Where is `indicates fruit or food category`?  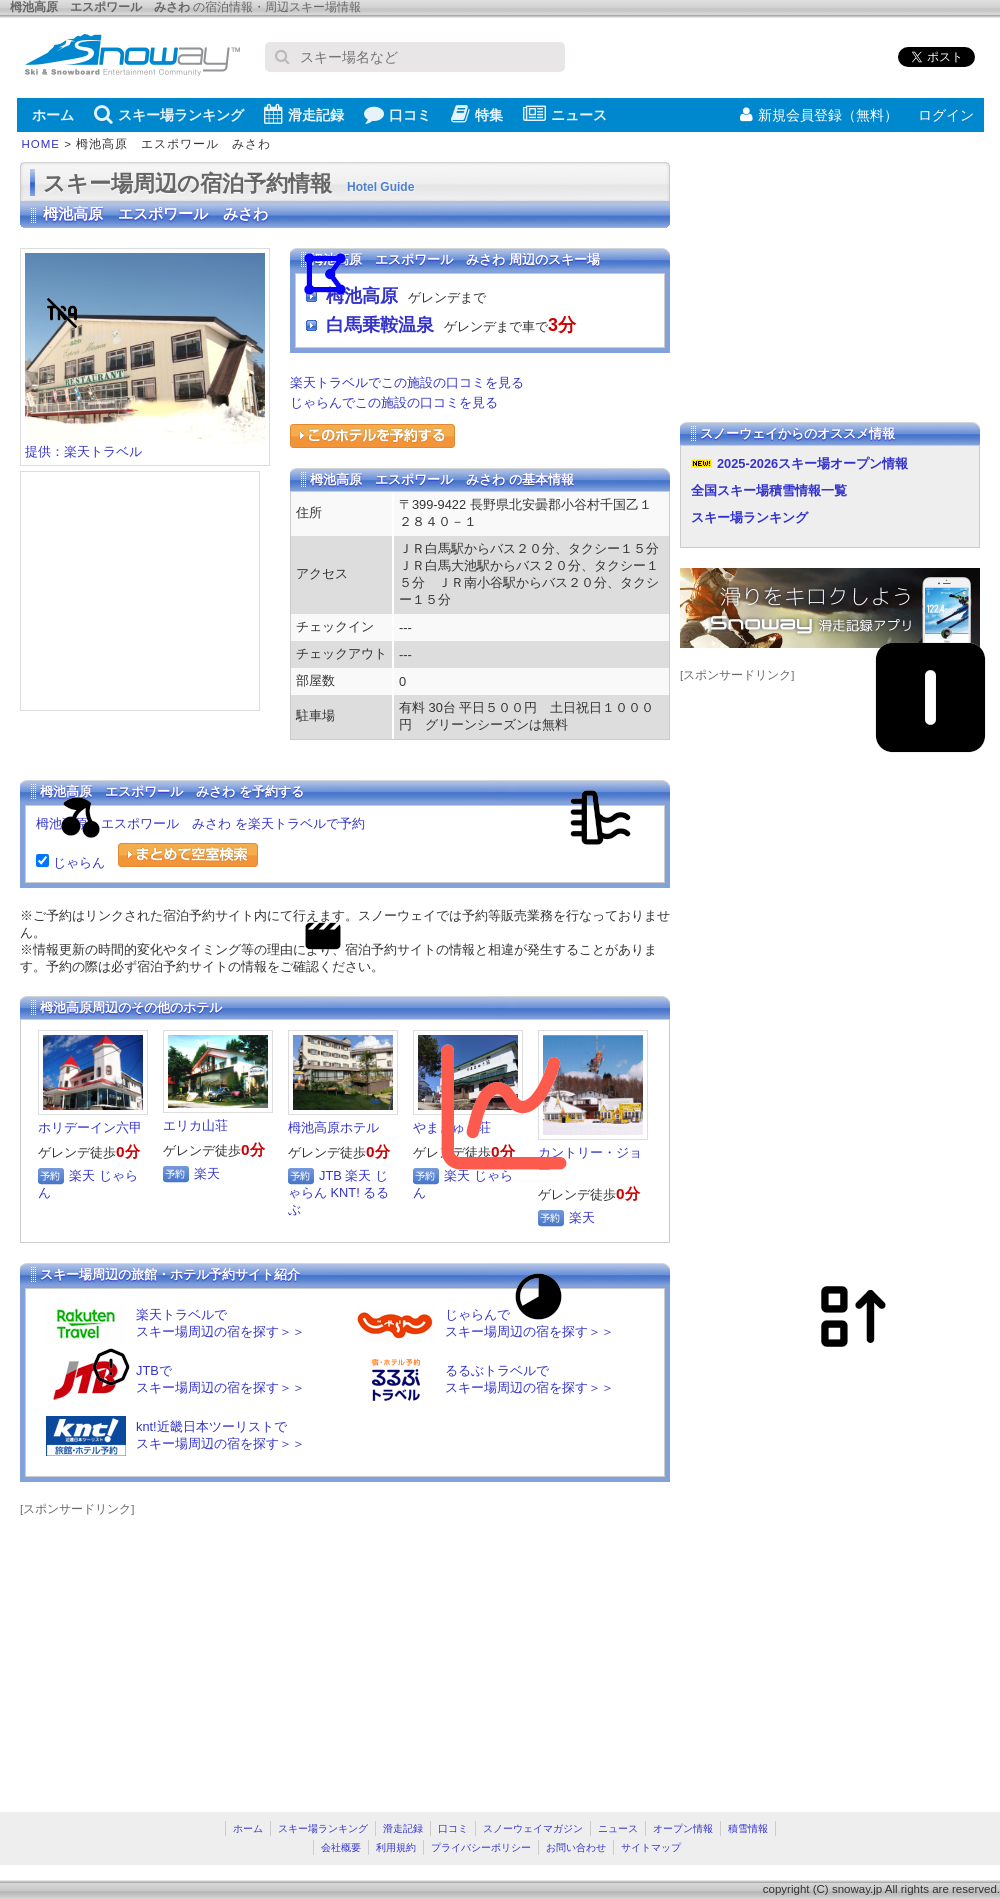
indicates fruit or food category is located at coordinates (80, 816).